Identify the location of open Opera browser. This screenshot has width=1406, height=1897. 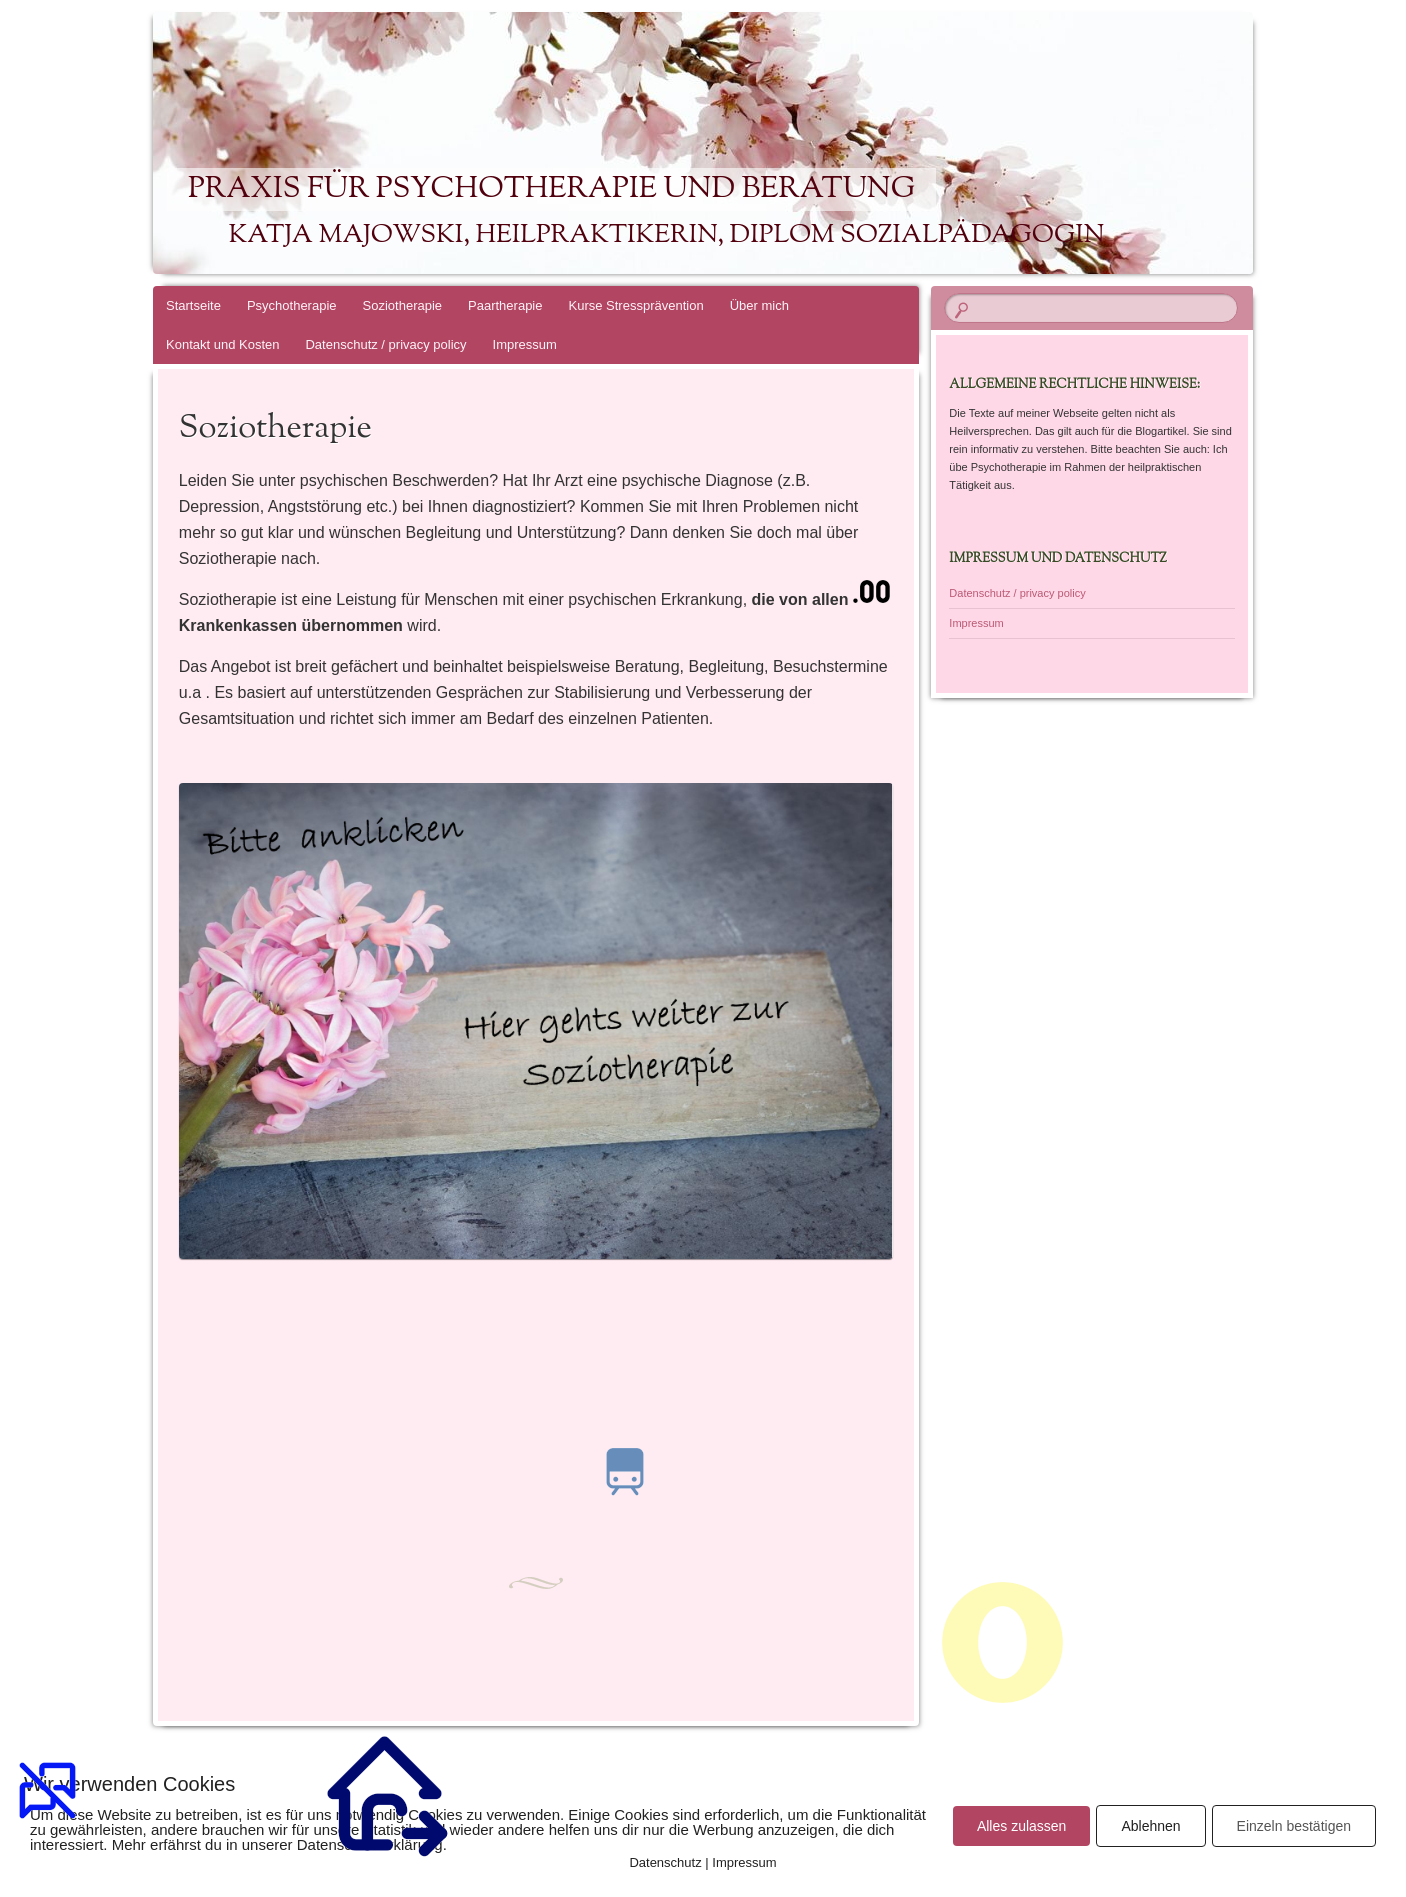
(1002, 1642).